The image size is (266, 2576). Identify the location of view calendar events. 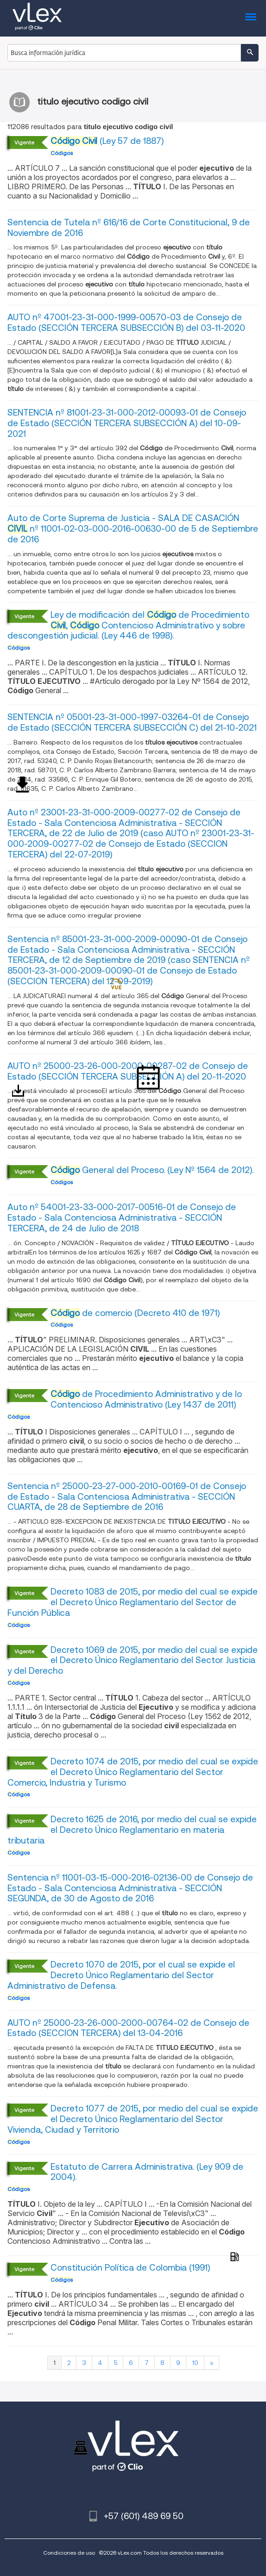
(148, 1078).